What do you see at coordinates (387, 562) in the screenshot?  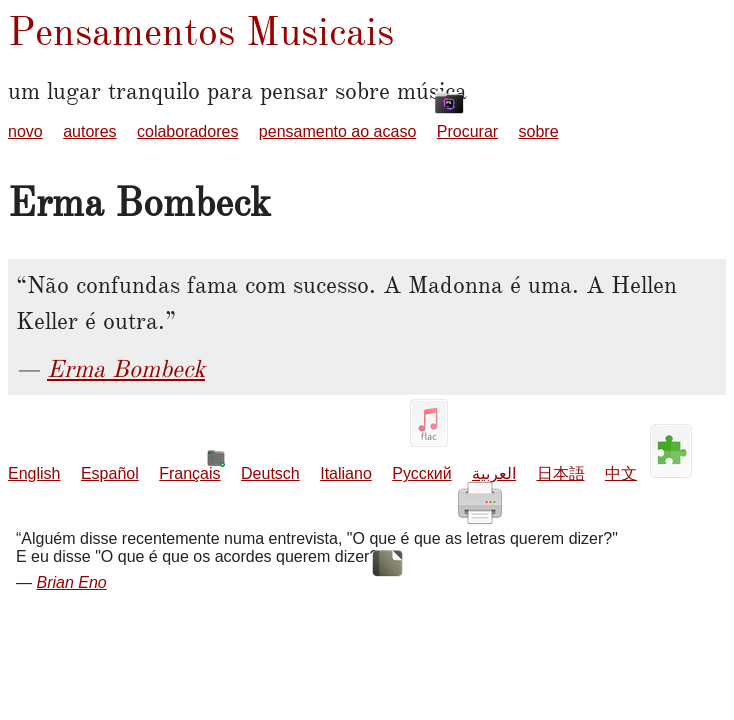 I see `change desktop wallpaper settings` at bounding box center [387, 562].